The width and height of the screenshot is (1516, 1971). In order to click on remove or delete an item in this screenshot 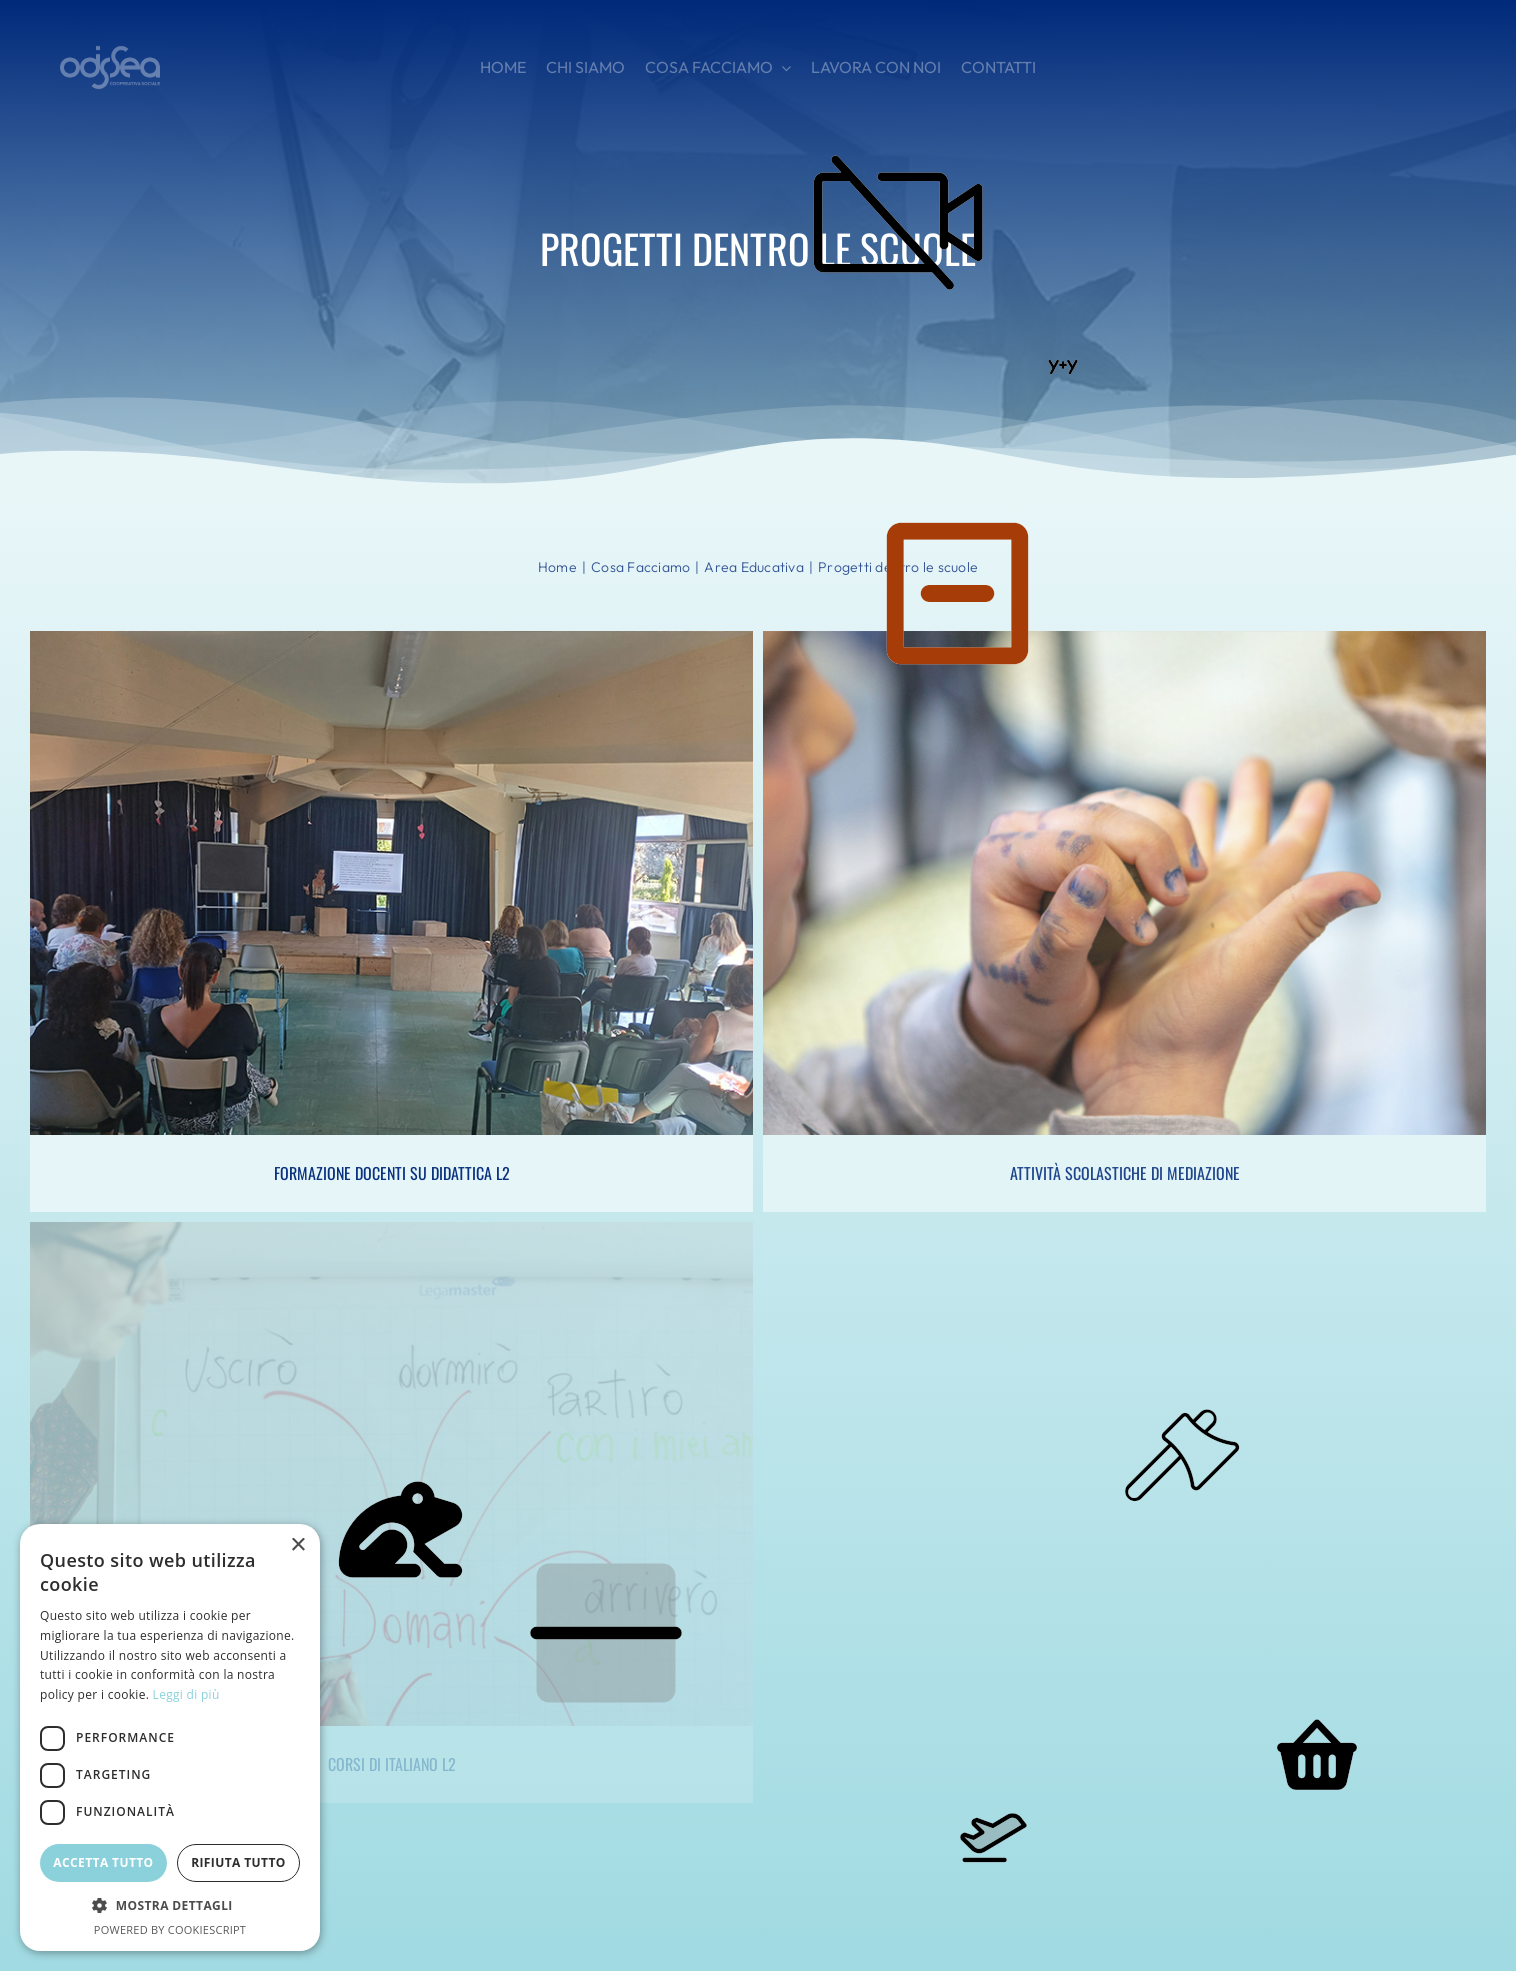, I will do `click(957, 593)`.